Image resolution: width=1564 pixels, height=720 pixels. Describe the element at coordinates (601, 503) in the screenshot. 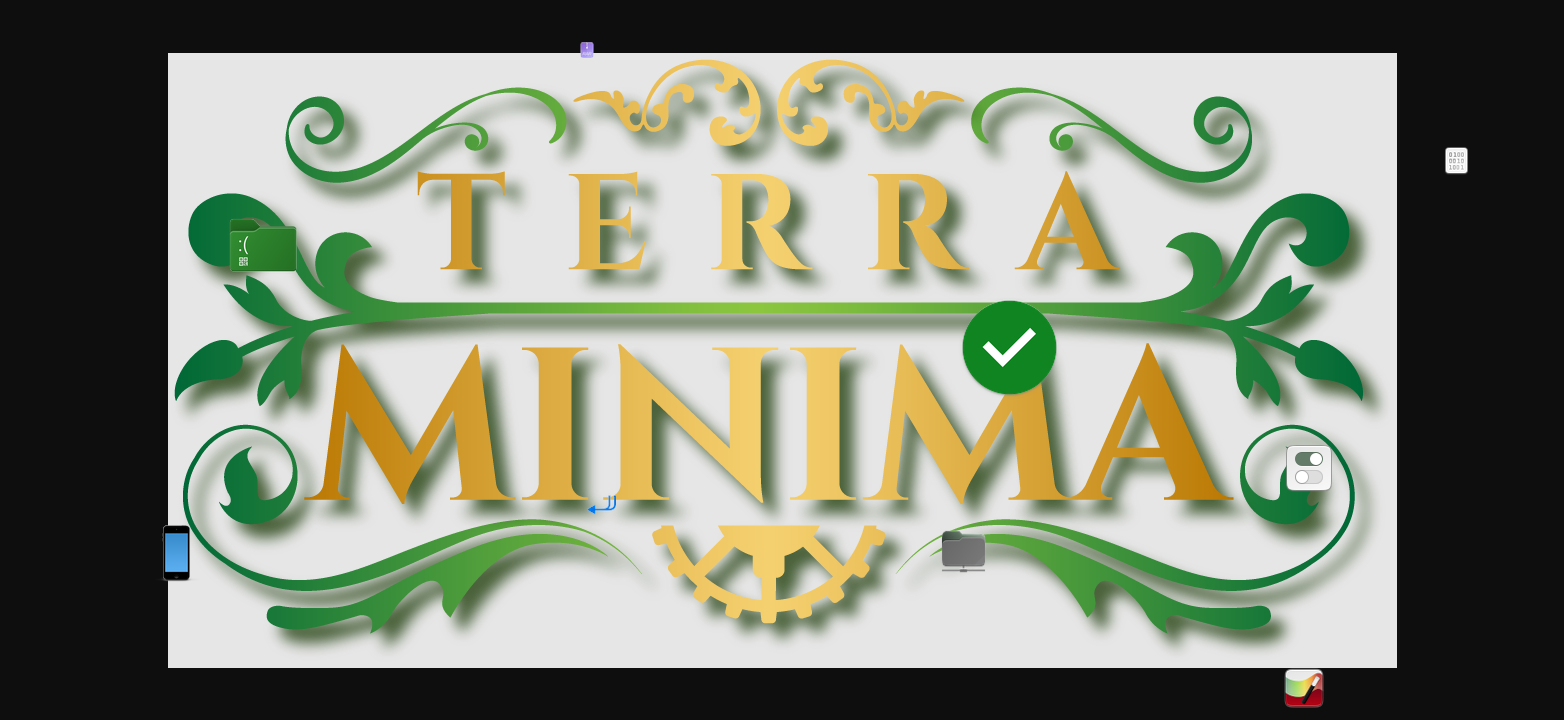

I see `reply to all recipients of an email` at that location.